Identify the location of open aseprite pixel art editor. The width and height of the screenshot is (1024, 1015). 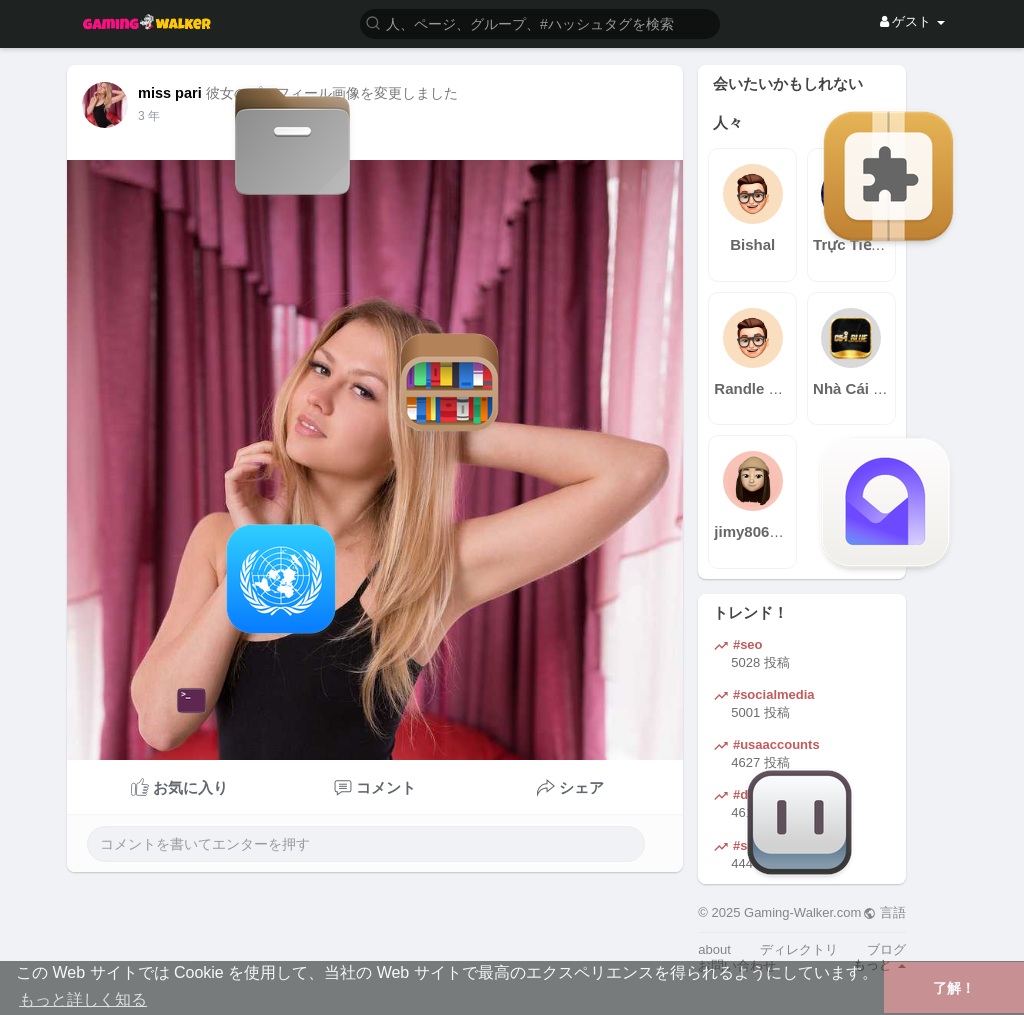
(799, 822).